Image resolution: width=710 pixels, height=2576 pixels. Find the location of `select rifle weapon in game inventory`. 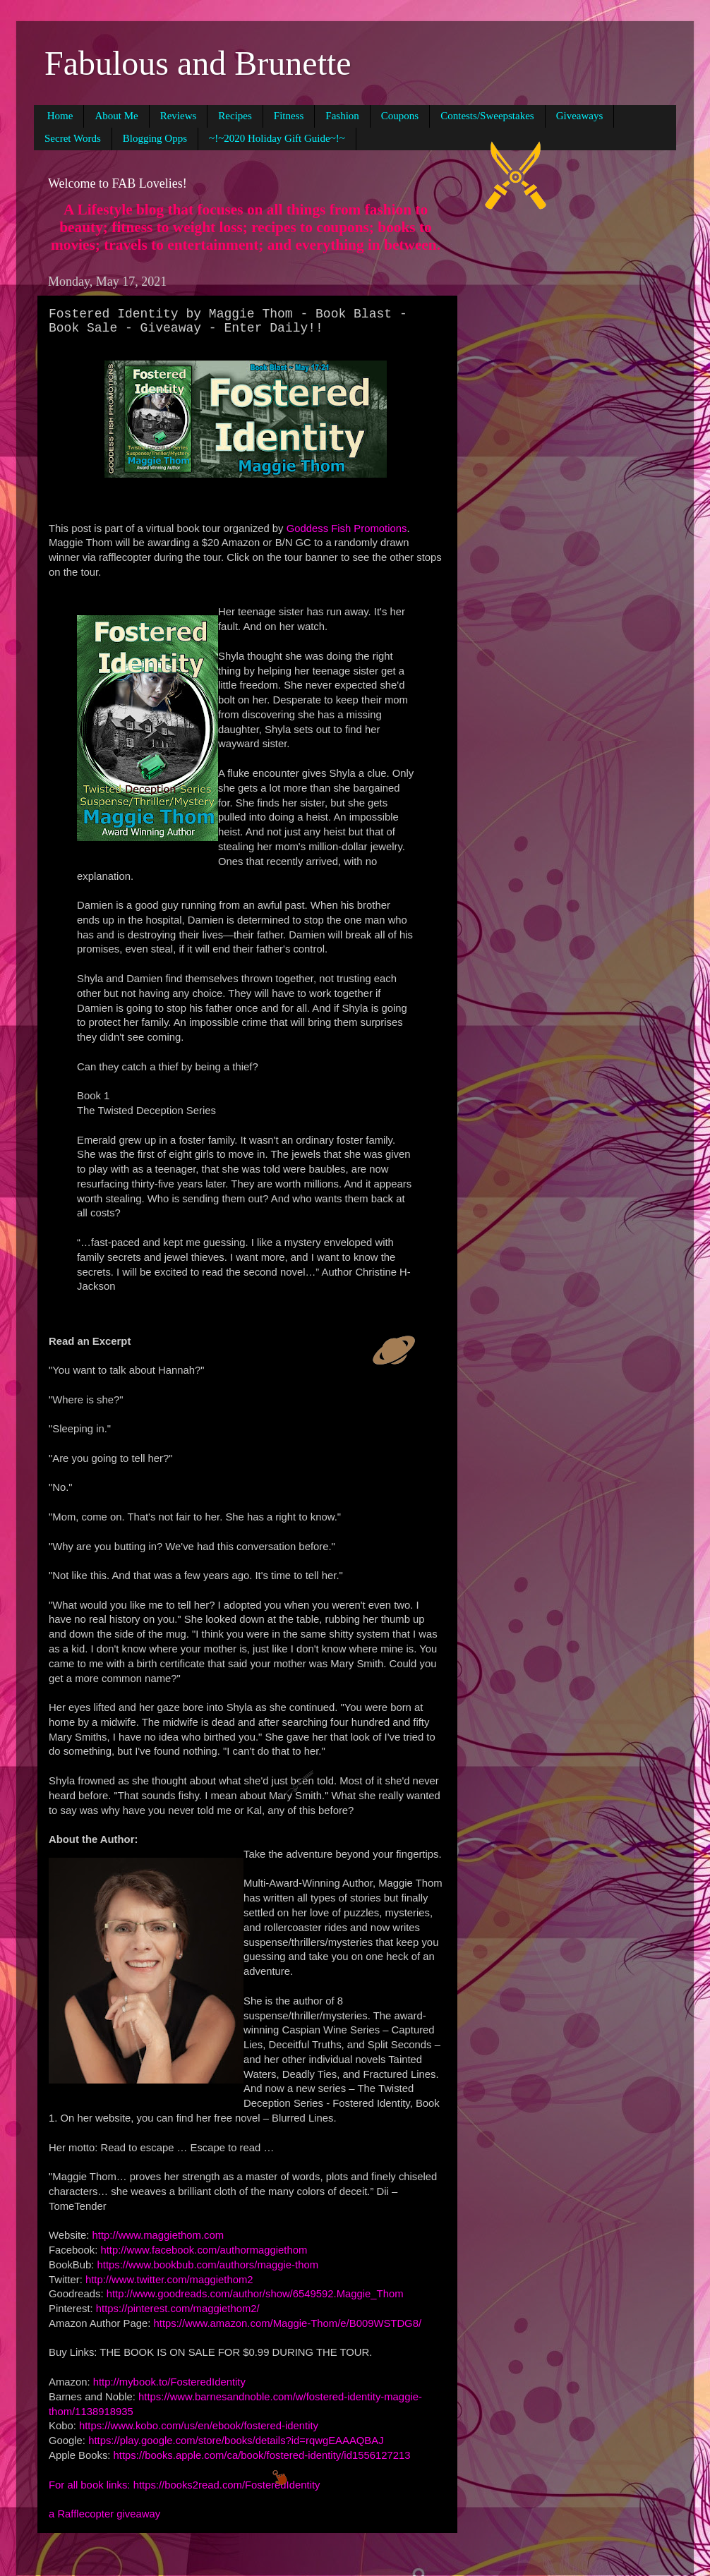

select rifle weapon in game inventory is located at coordinates (299, 1784).